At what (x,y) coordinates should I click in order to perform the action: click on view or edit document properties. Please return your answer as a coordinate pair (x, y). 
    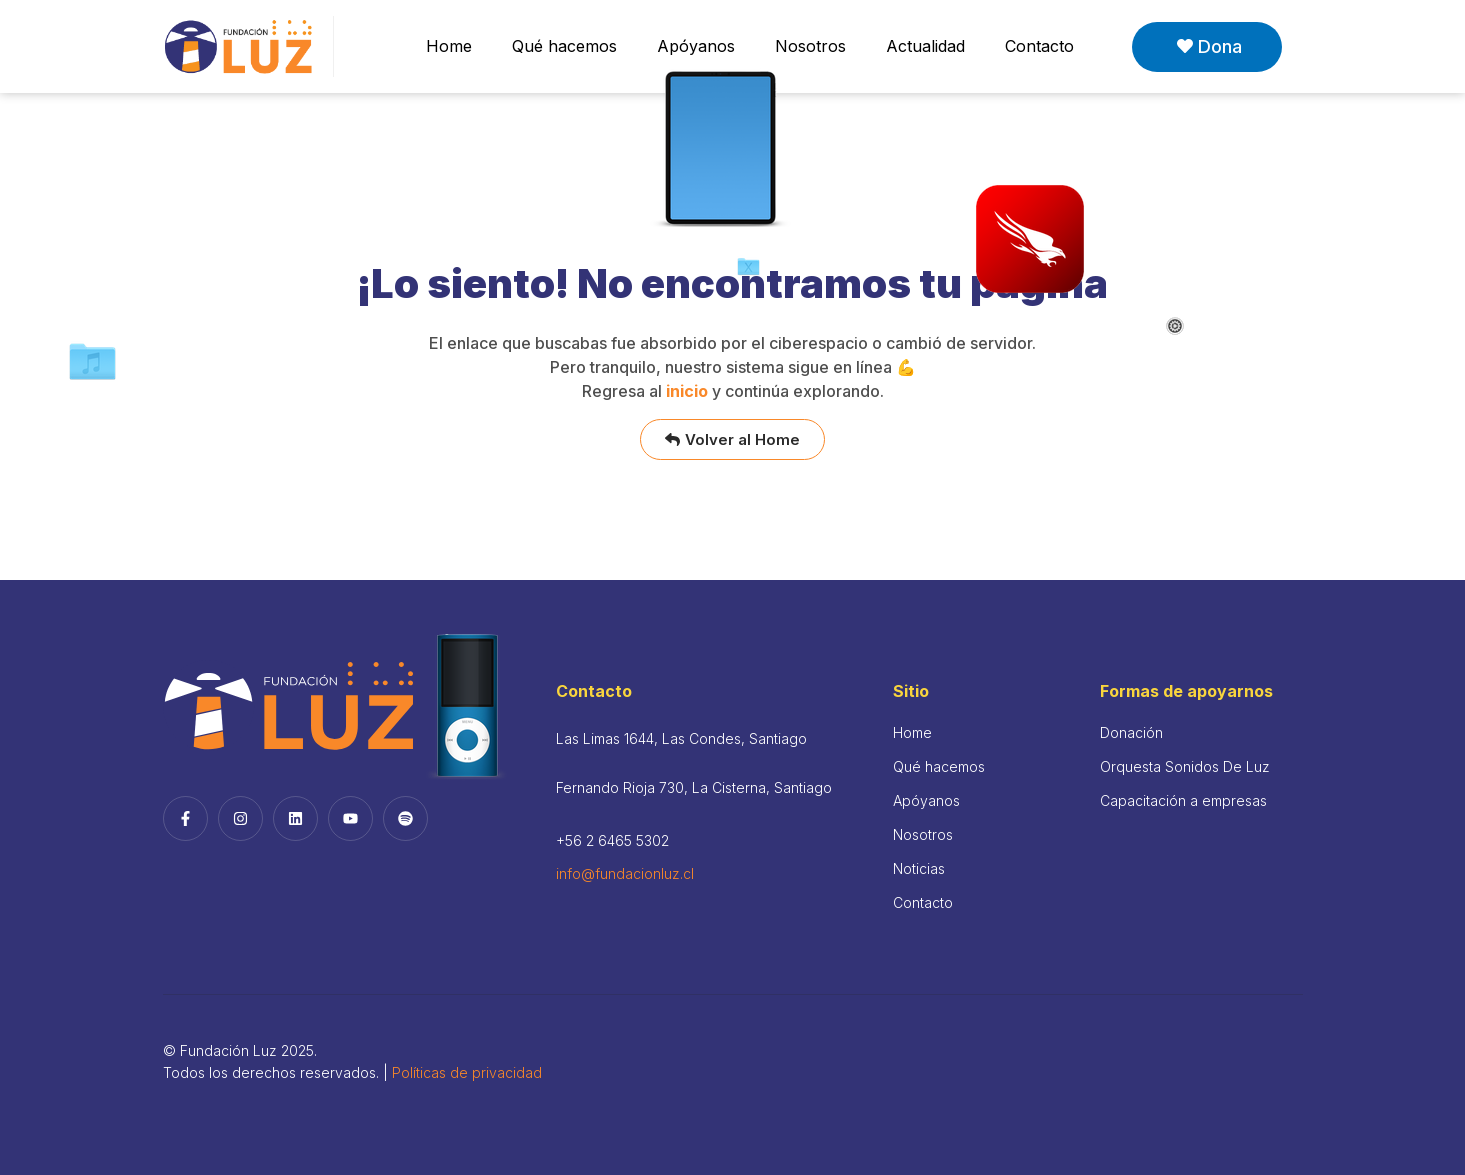
    Looking at the image, I should click on (1175, 326).